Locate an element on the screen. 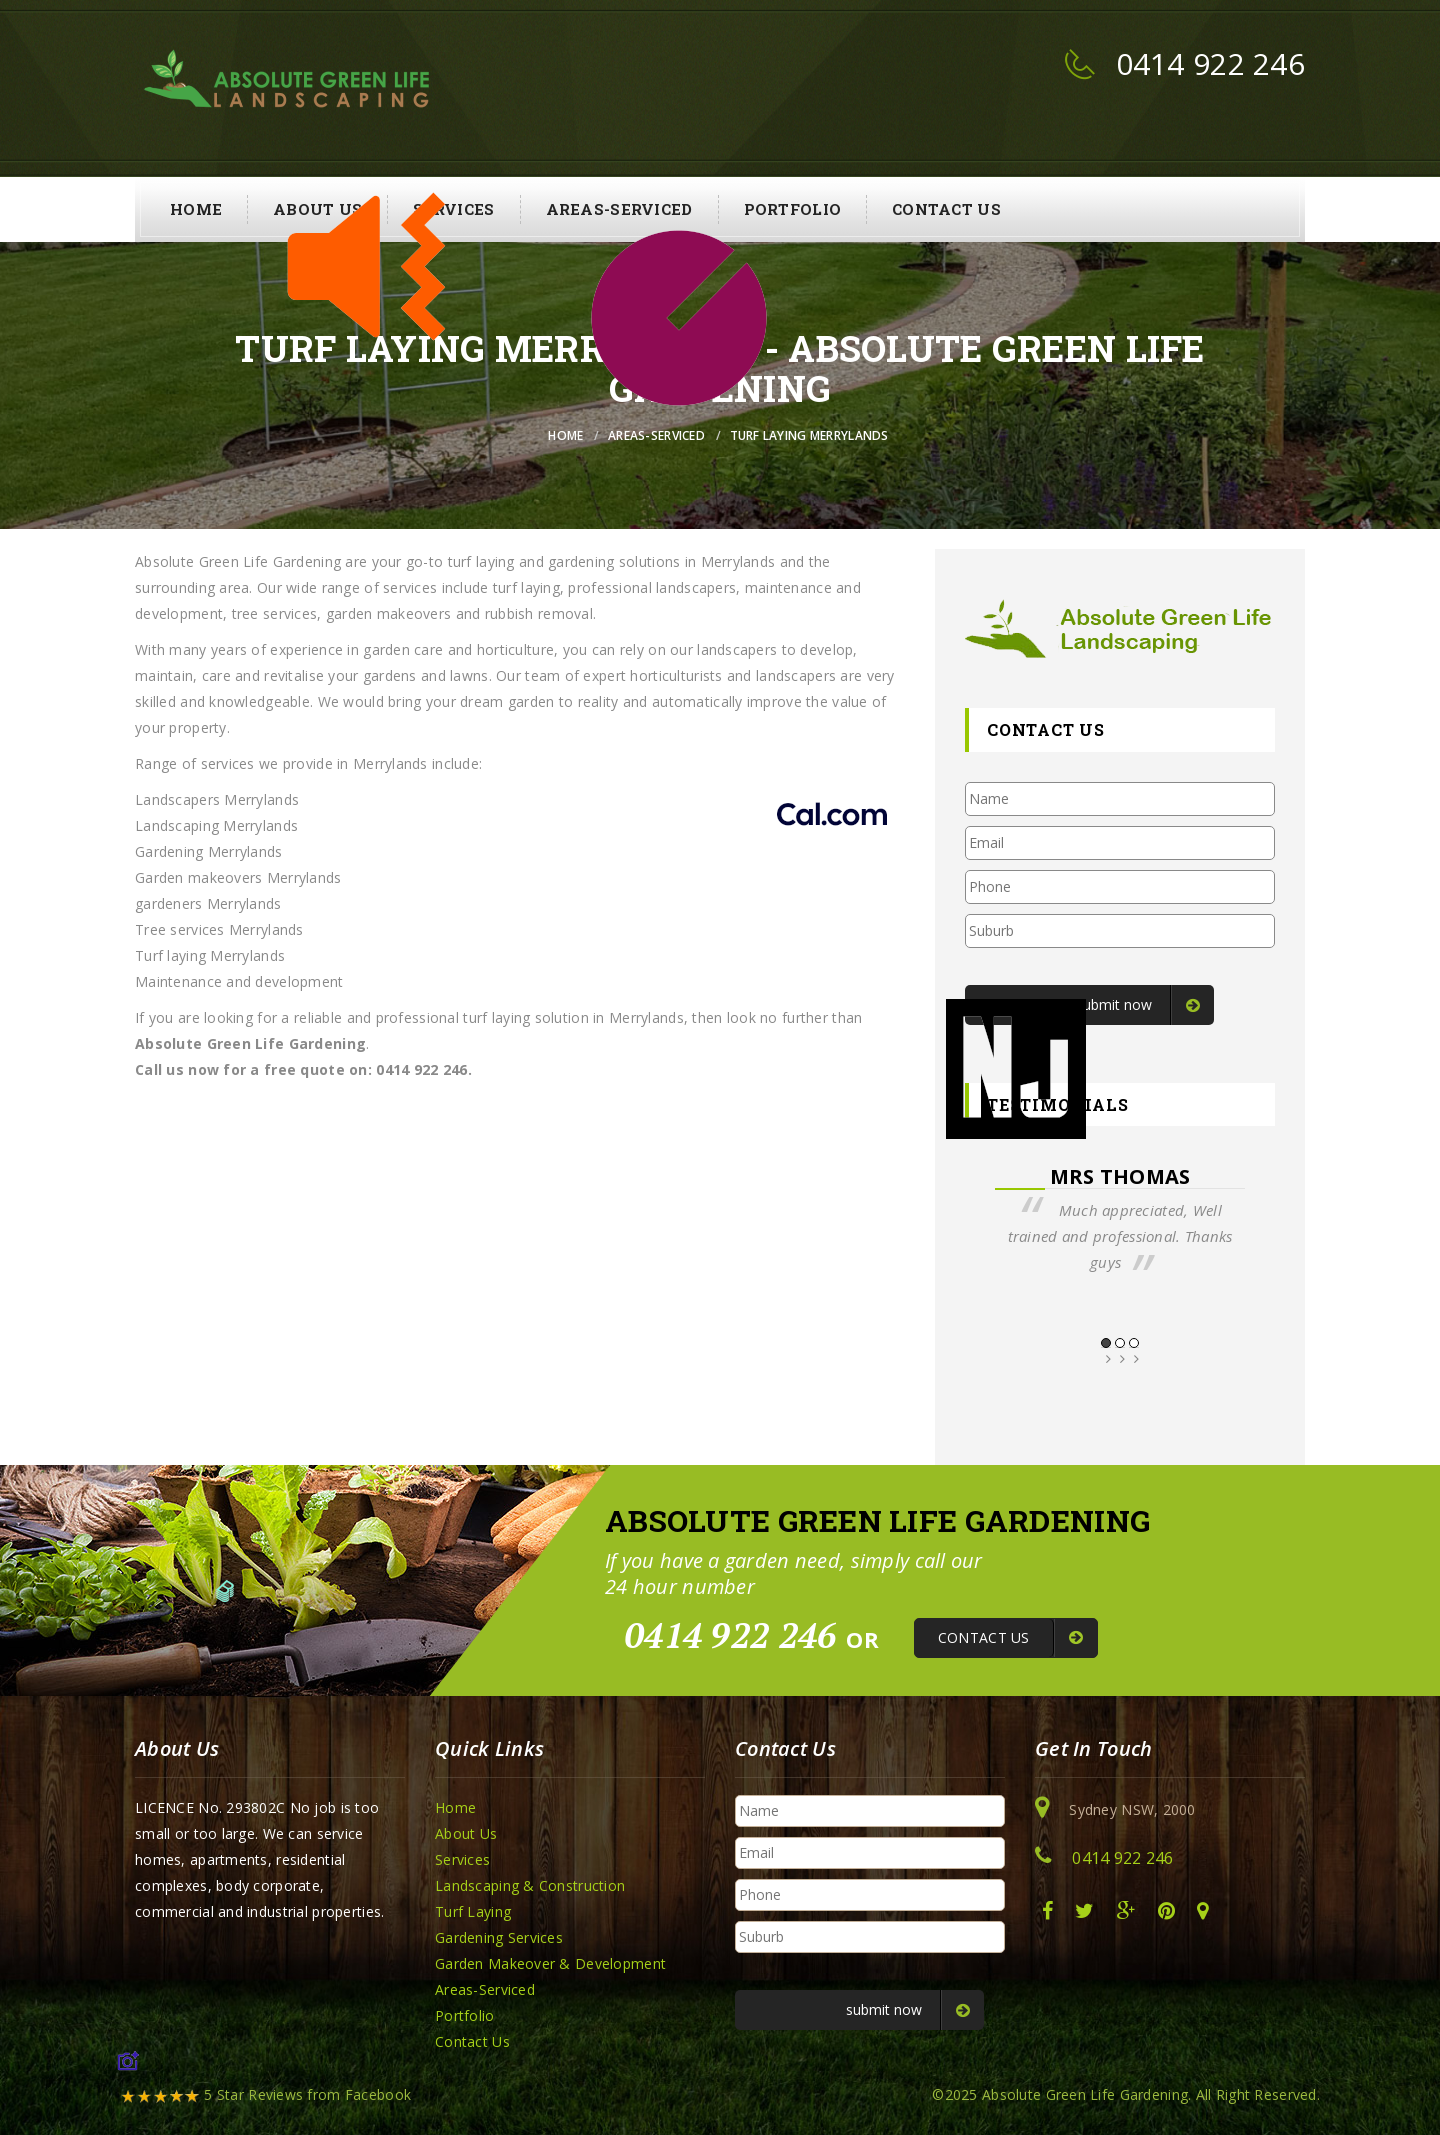  nunjucks templating engine logo is located at coordinates (1016, 1069).